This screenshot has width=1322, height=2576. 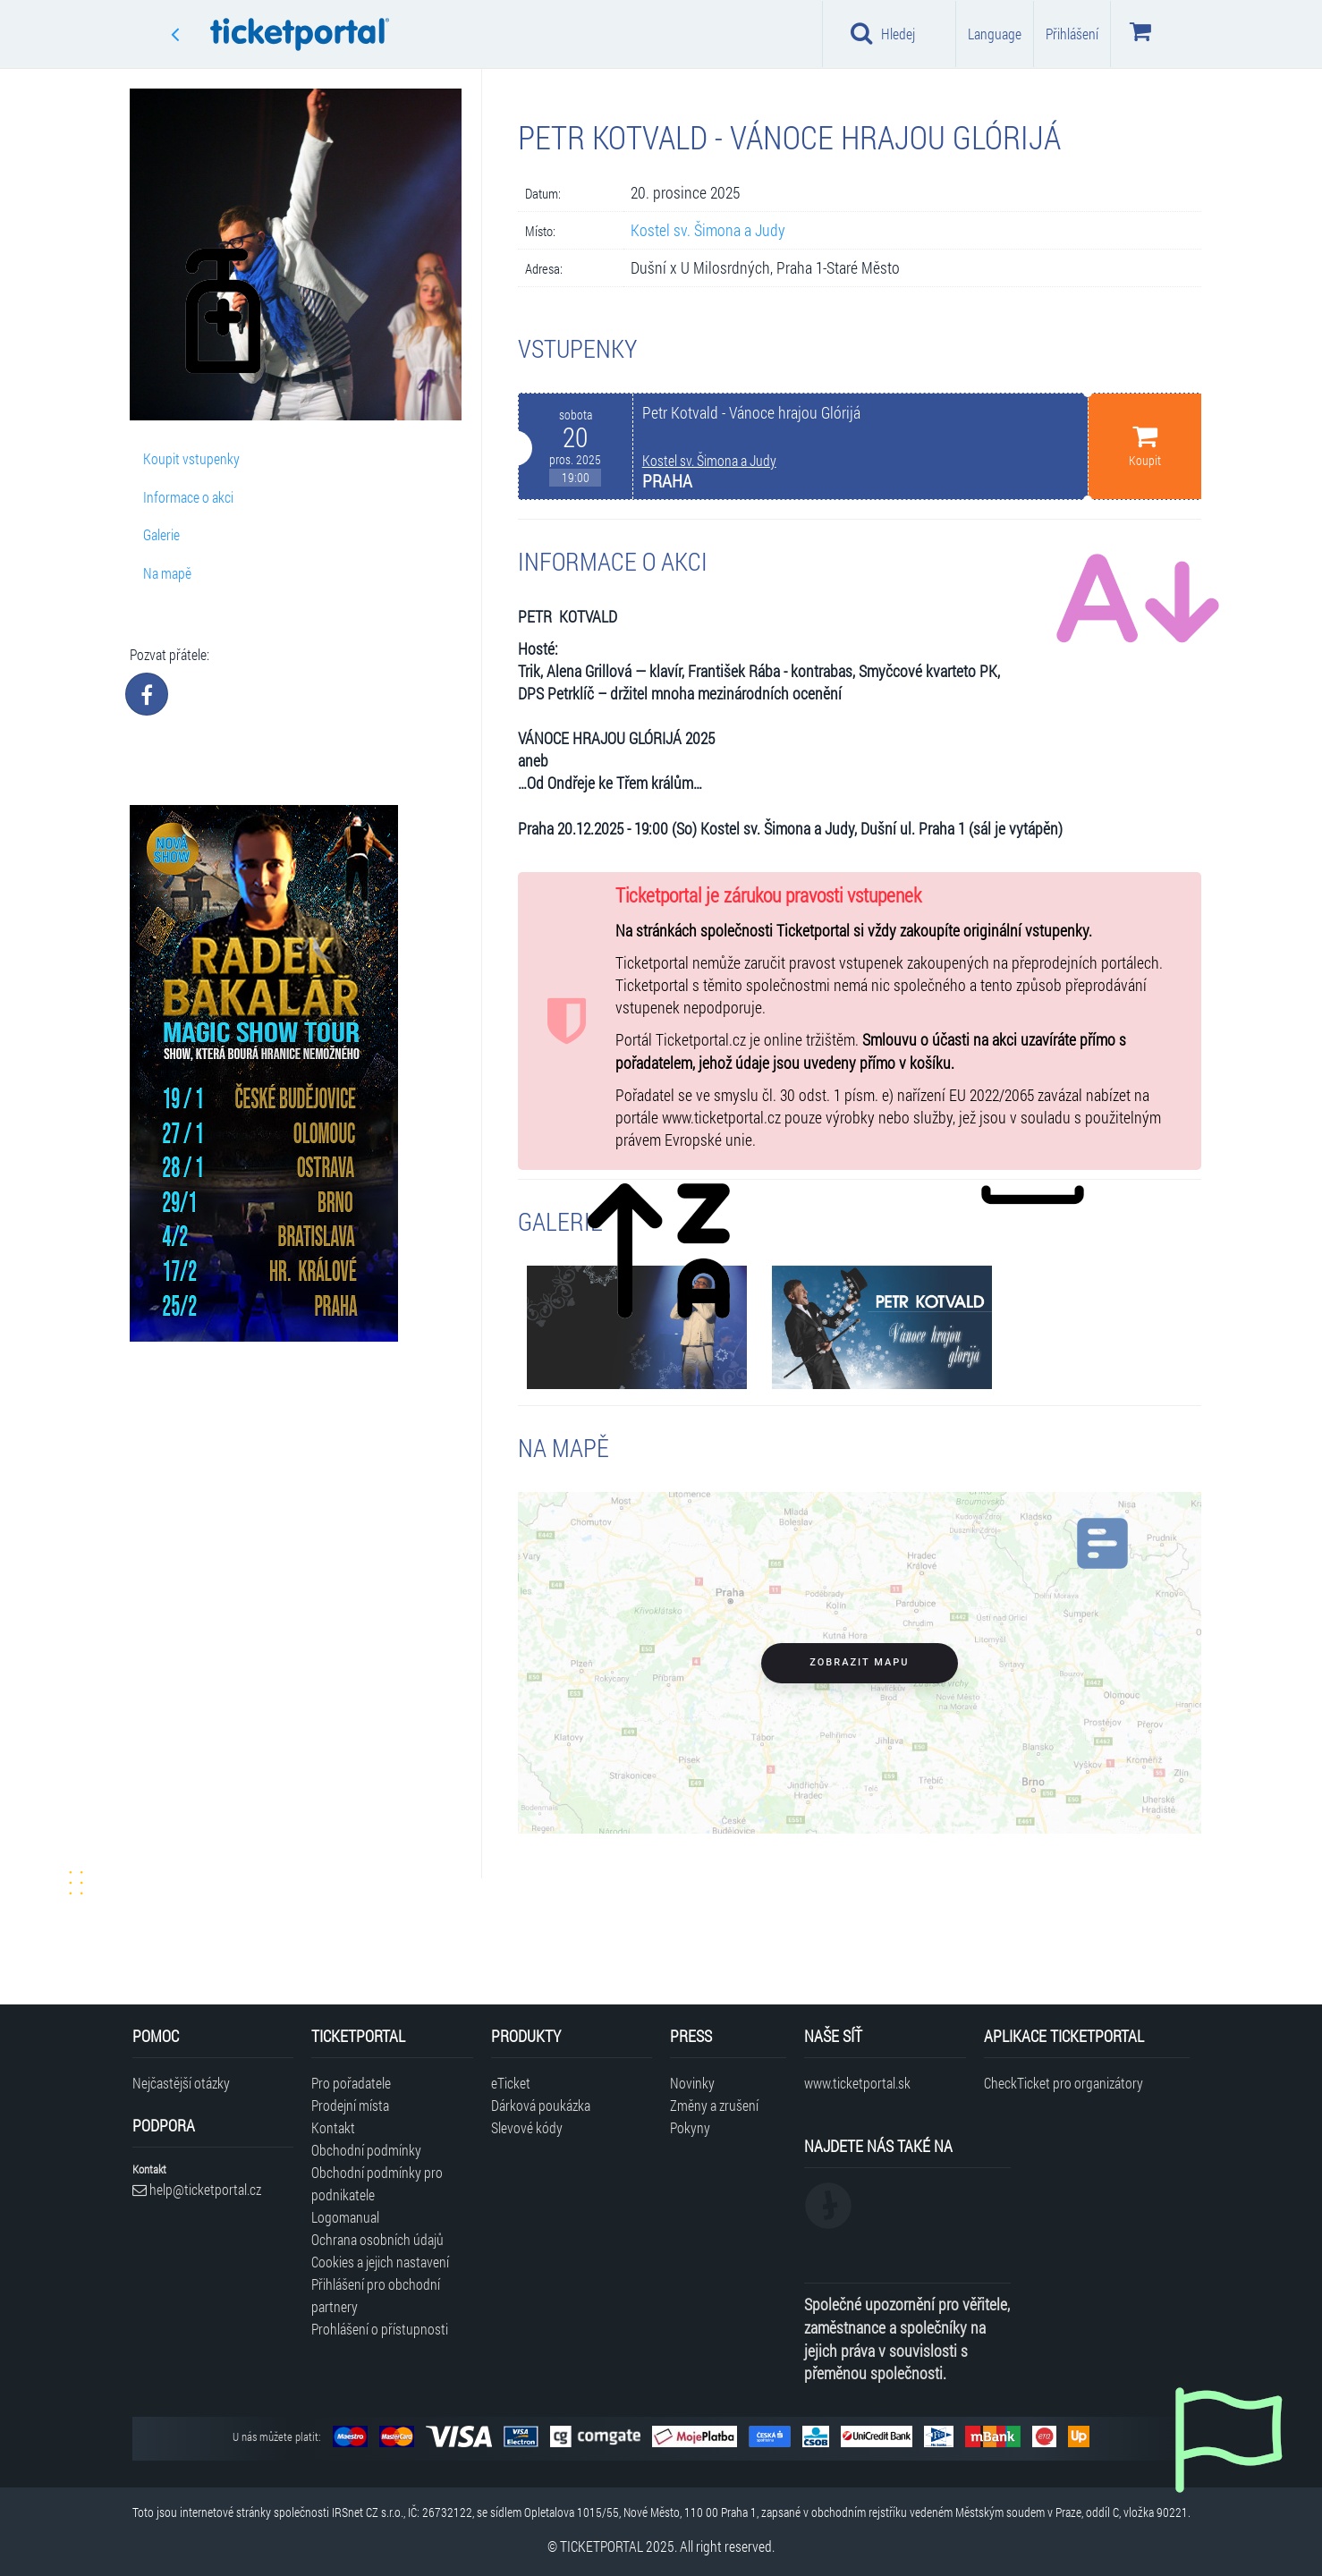 I want to click on drag to reorder items in a list, so click(x=76, y=1883).